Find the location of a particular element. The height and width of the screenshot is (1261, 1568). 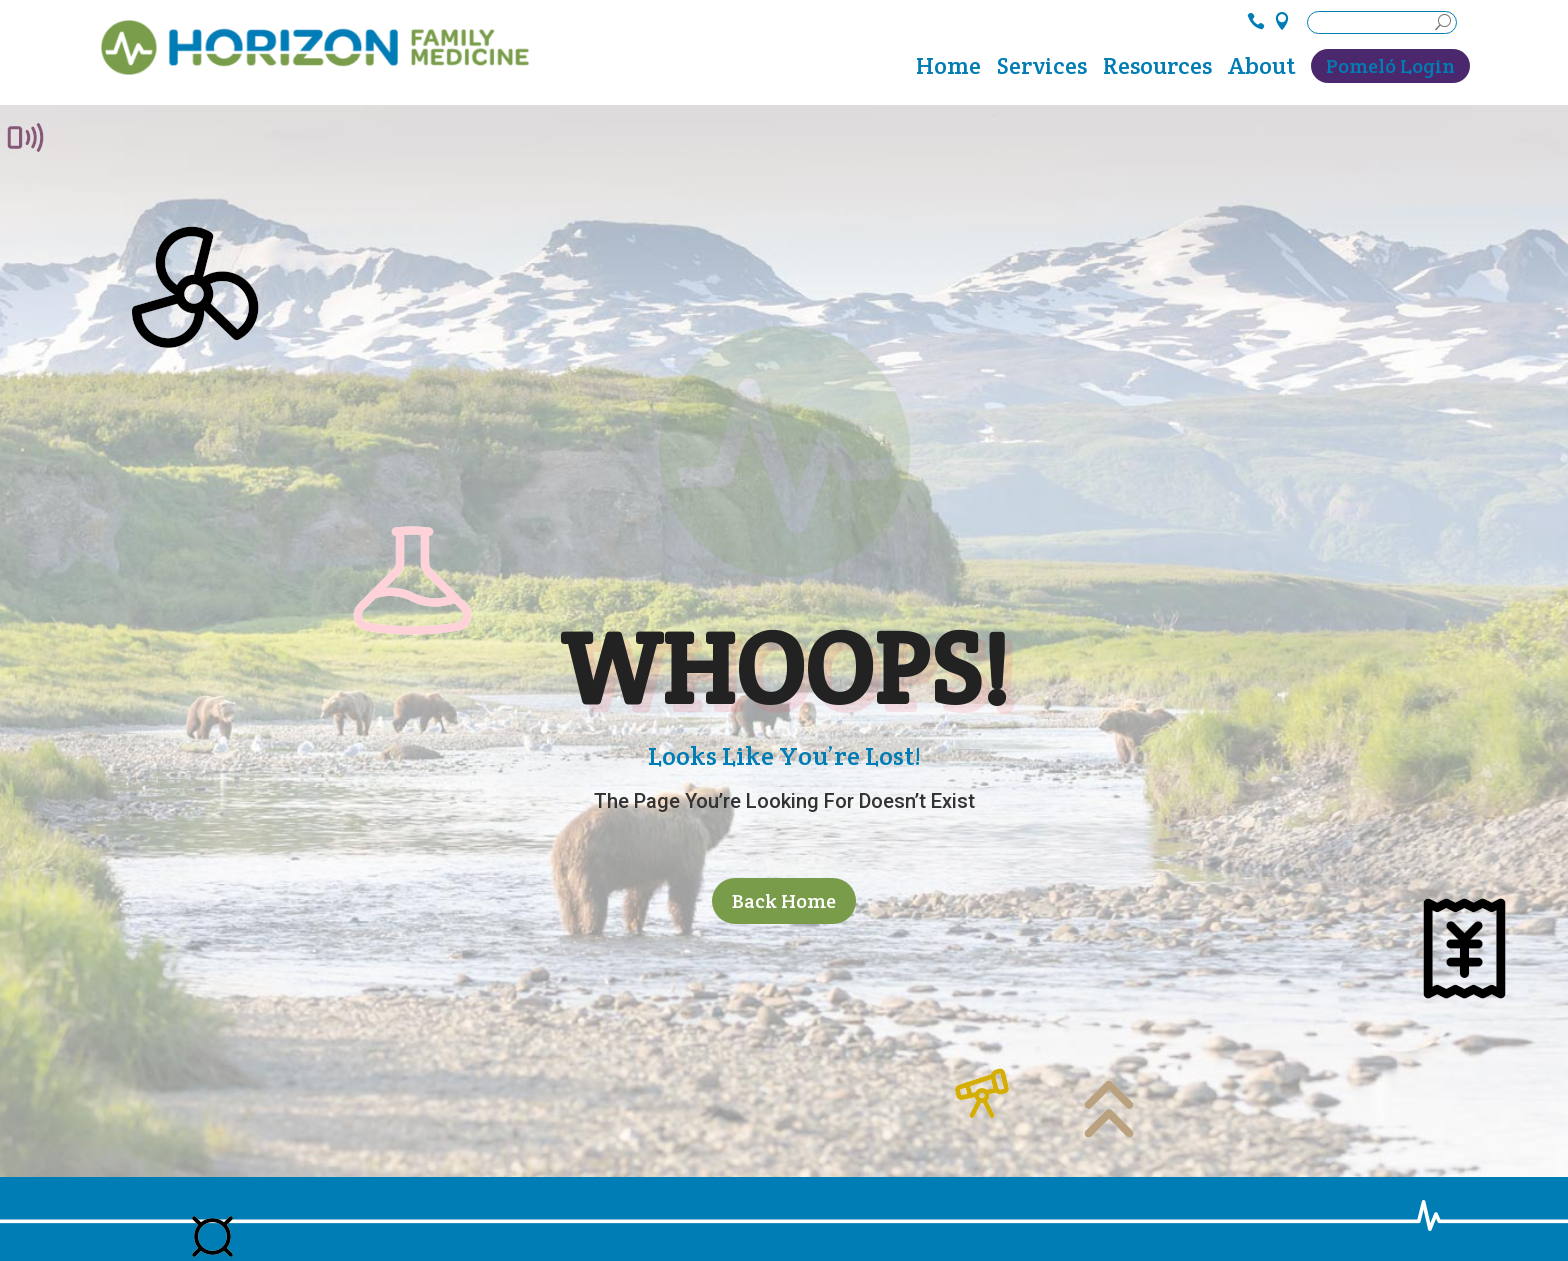

tap to pay with your phone is located at coordinates (25, 137).